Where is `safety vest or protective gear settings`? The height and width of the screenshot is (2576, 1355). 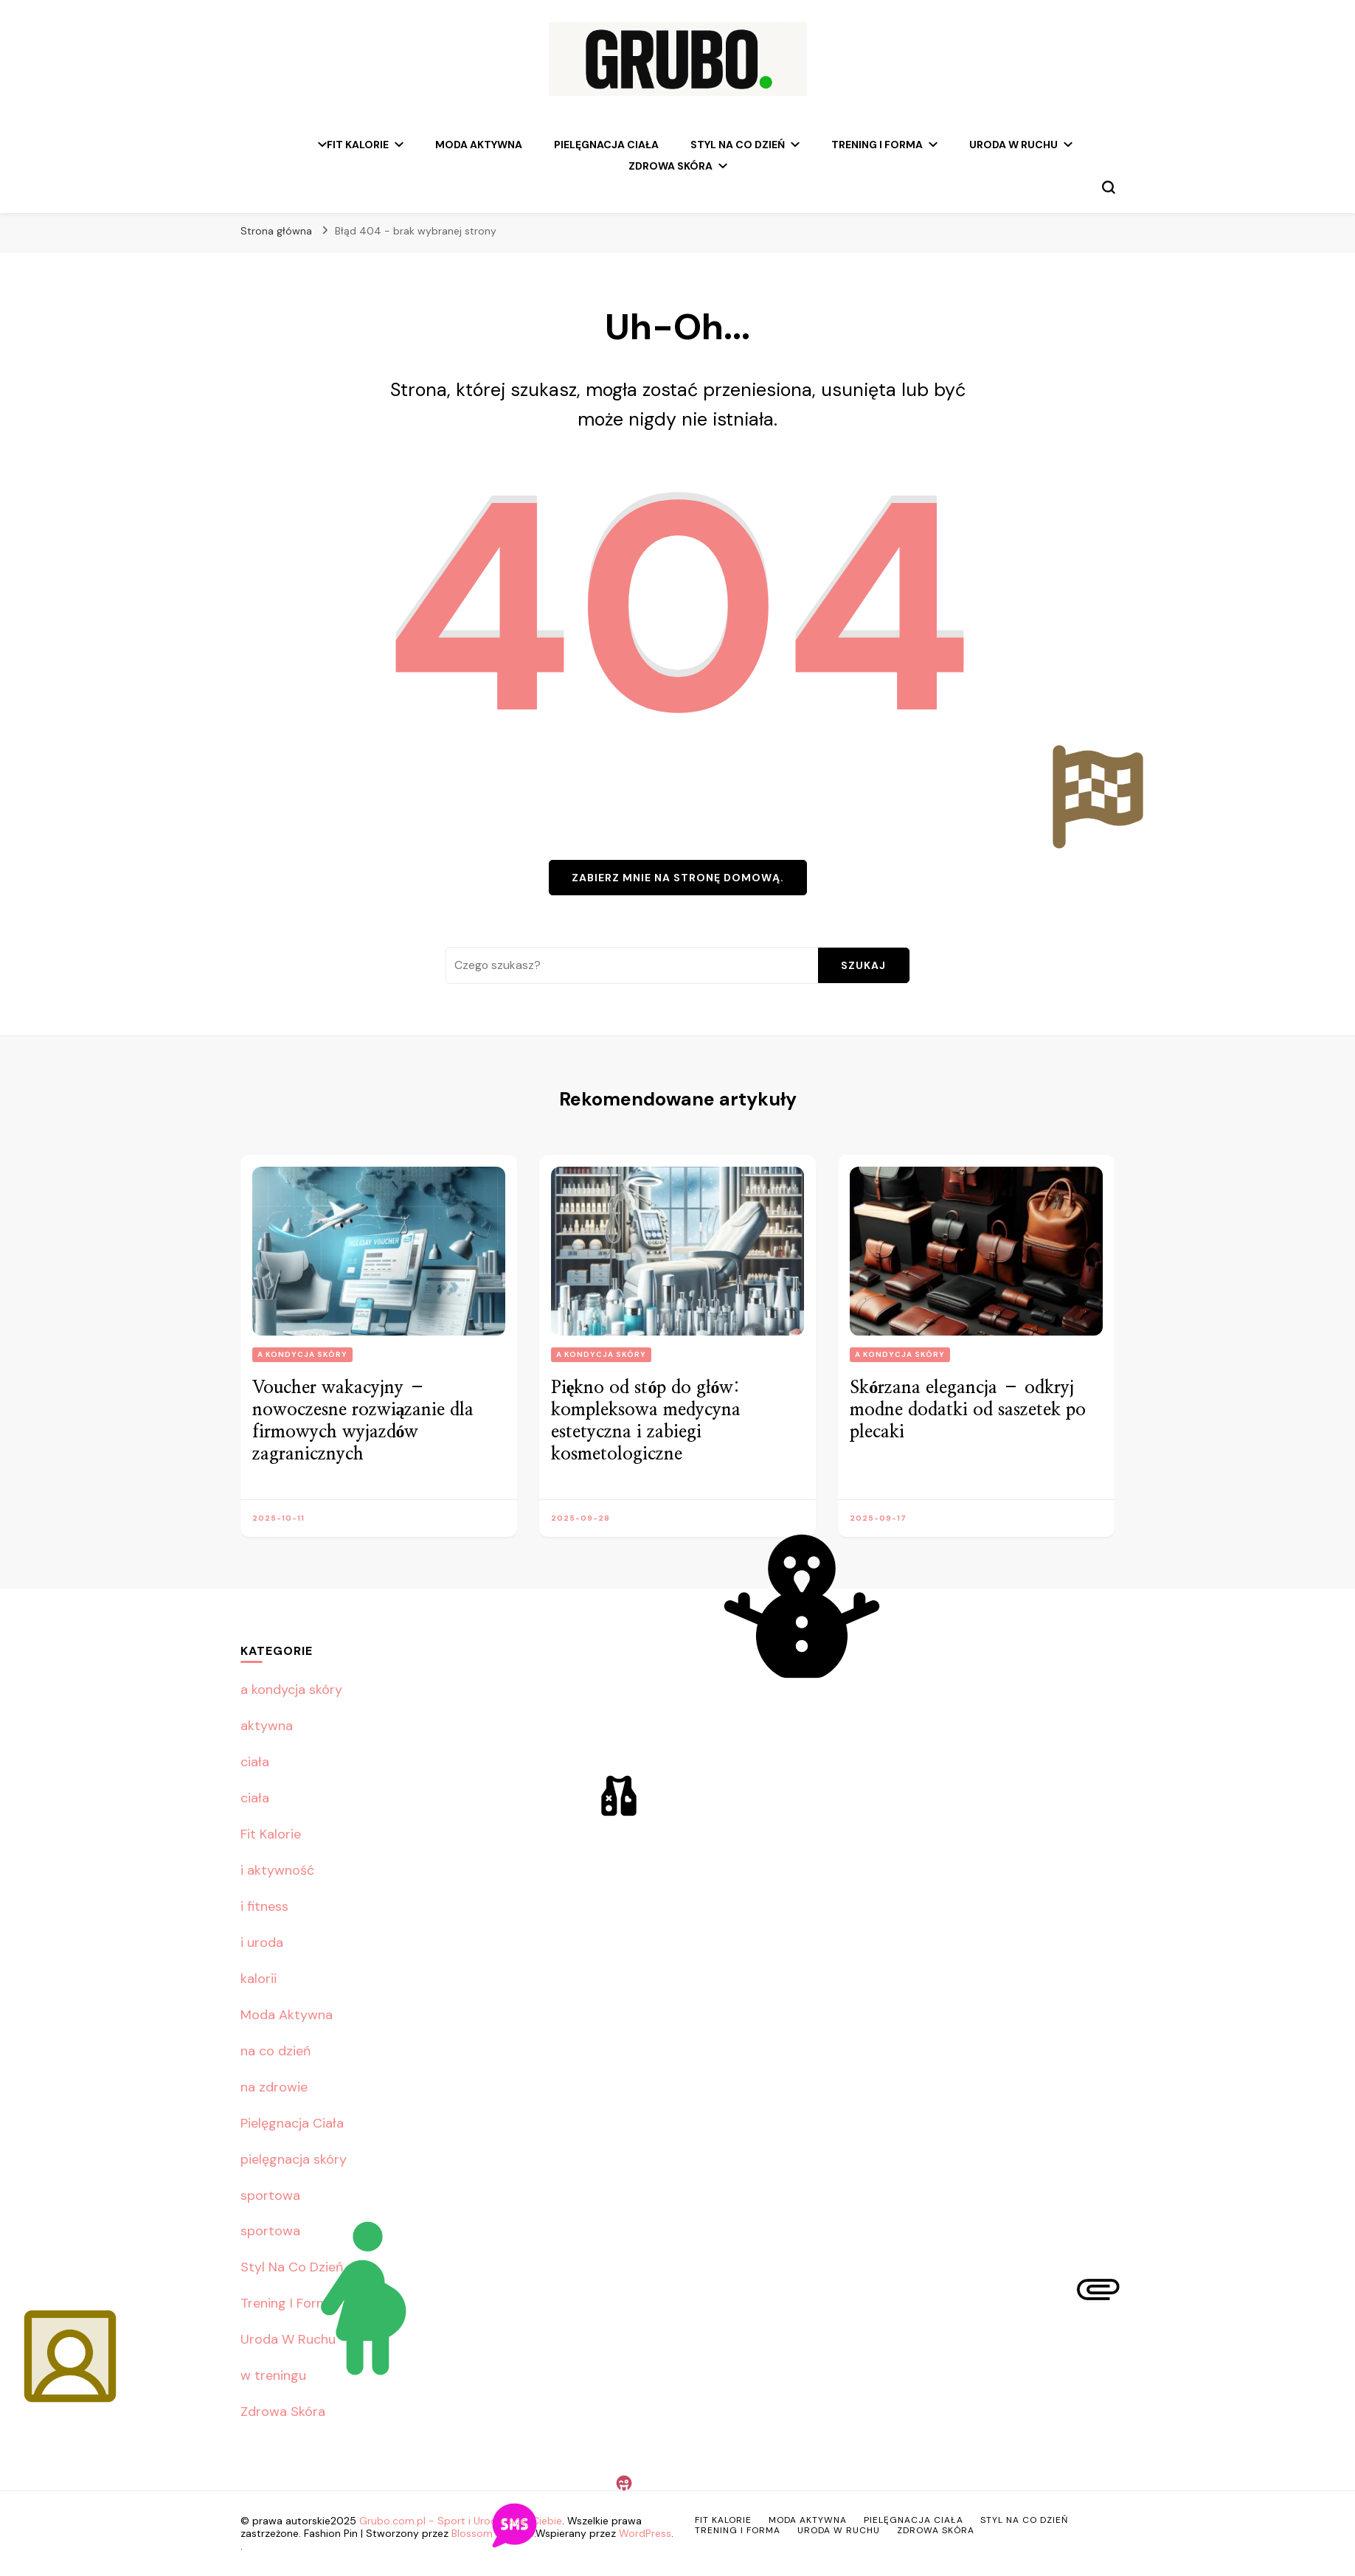
safety vest or protective gear settings is located at coordinates (619, 1796).